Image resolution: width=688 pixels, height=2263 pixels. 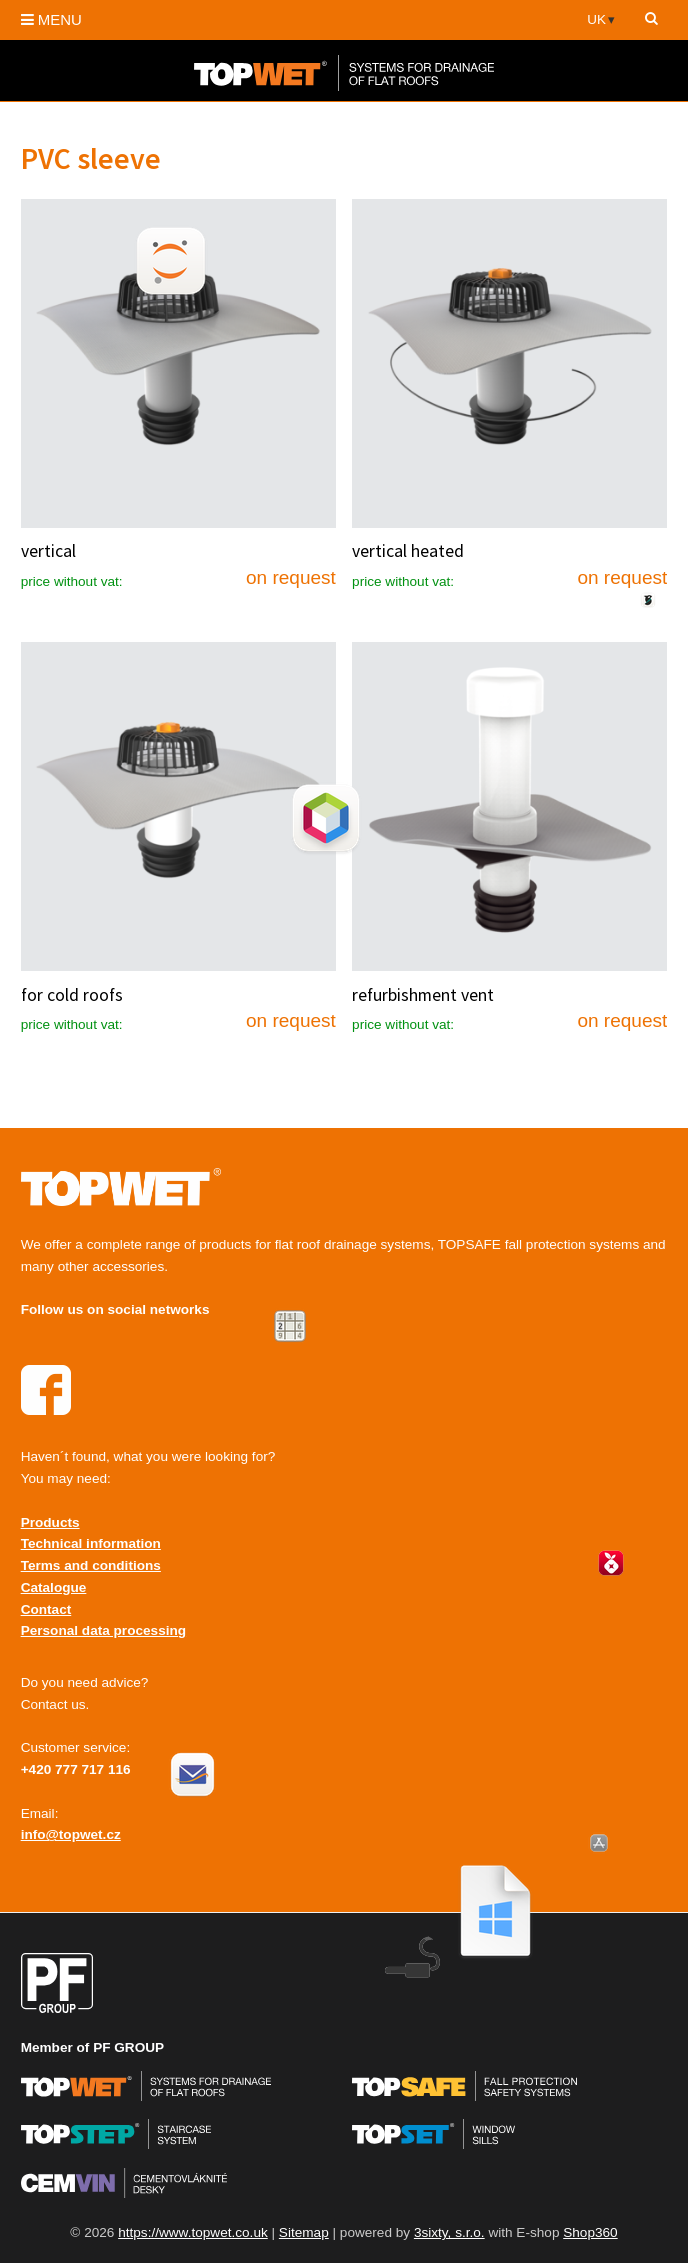 I want to click on a windows executable or application file, so click(x=495, y=1912).